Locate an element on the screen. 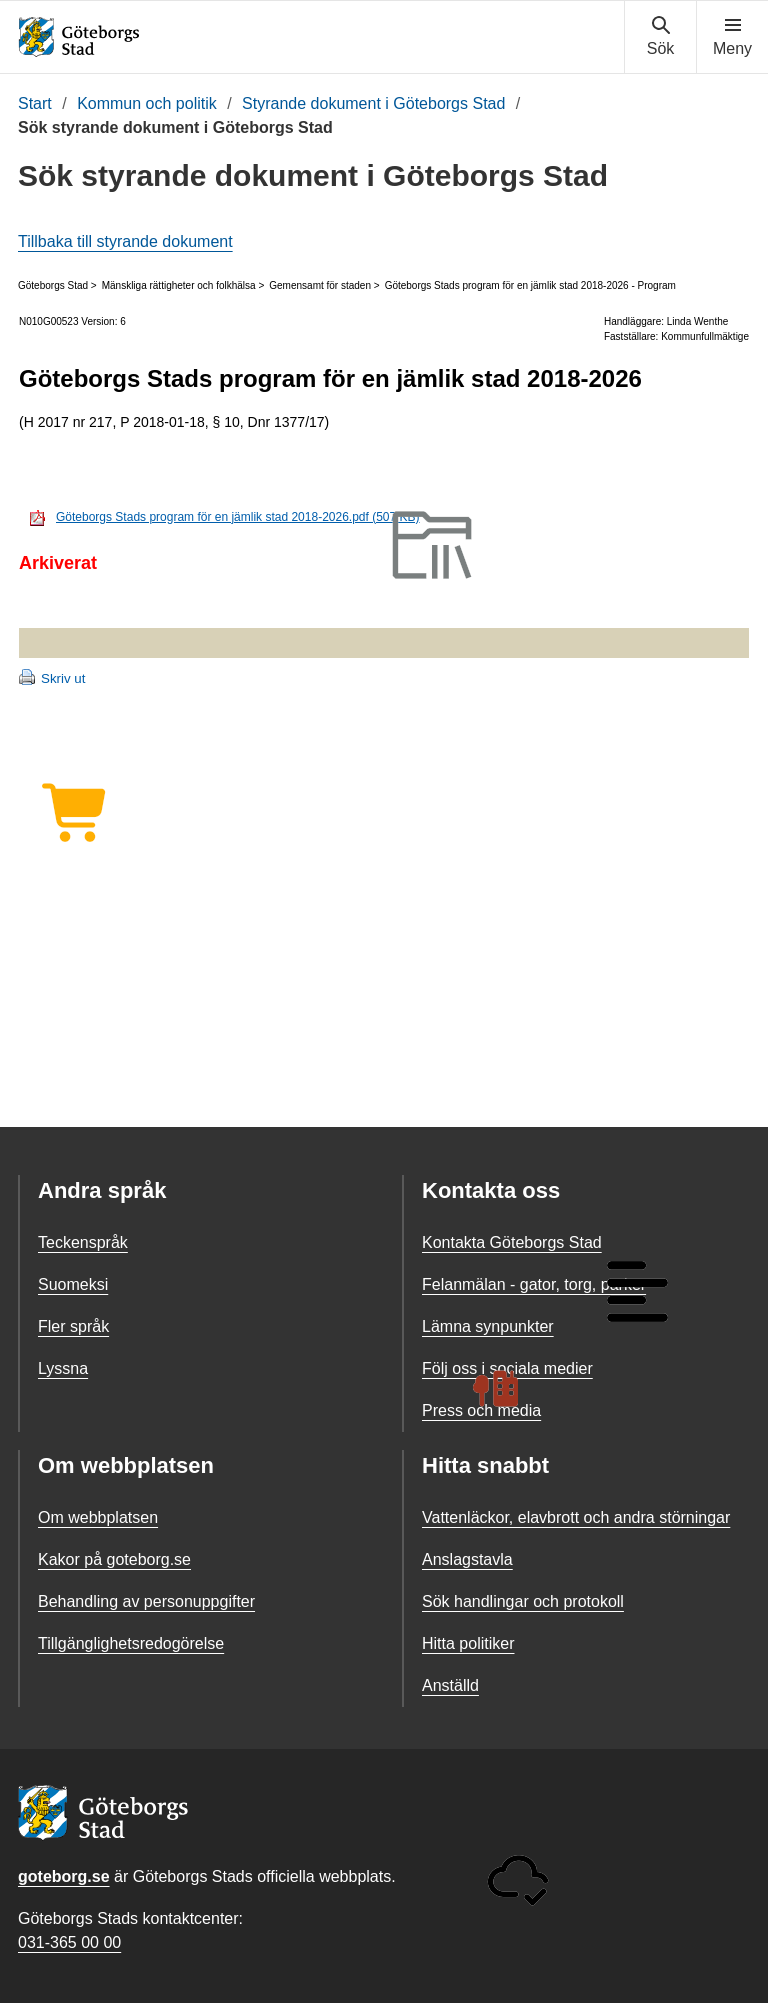  view urban green spaces or parks is located at coordinates (495, 1388).